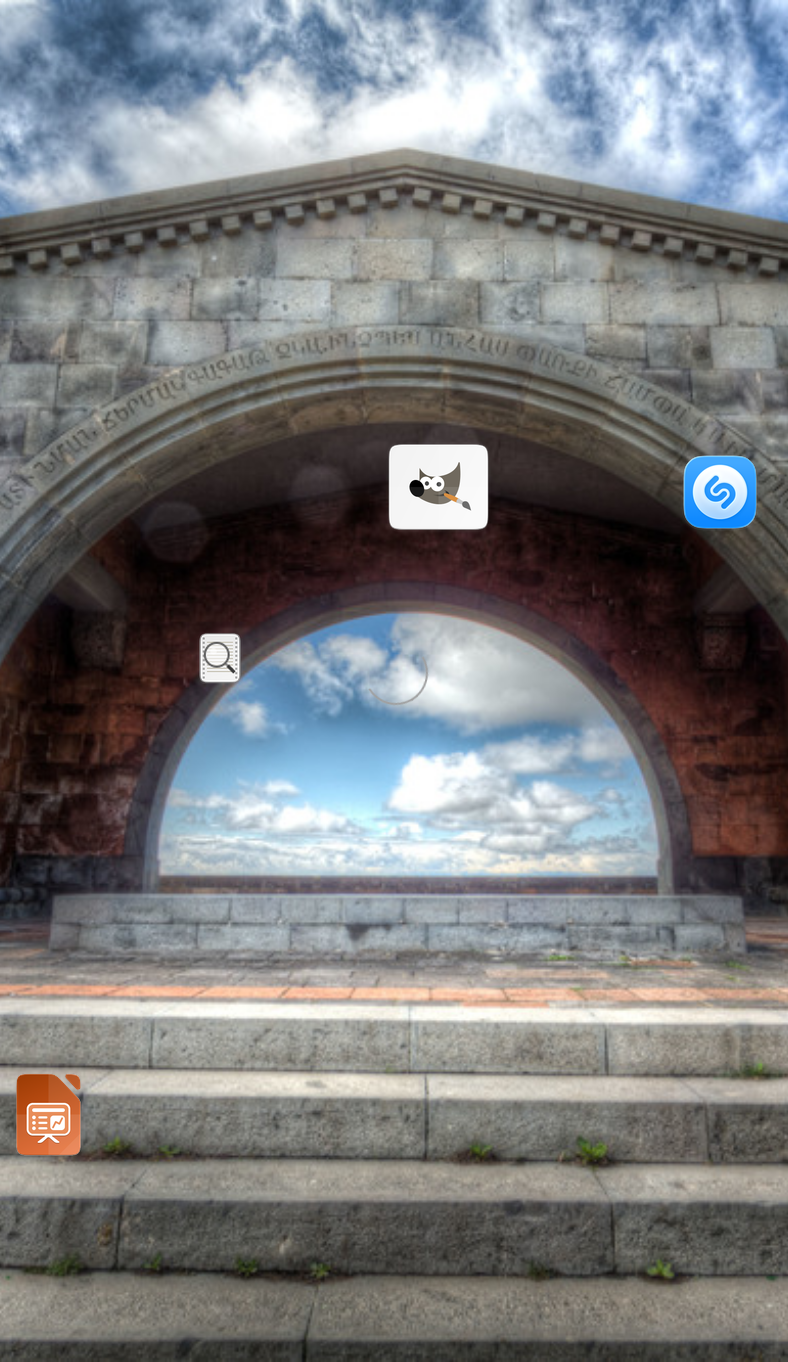 The image size is (788, 1362). What do you see at coordinates (48, 1114) in the screenshot?
I see `open libreoffice impress presentation software` at bounding box center [48, 1114].